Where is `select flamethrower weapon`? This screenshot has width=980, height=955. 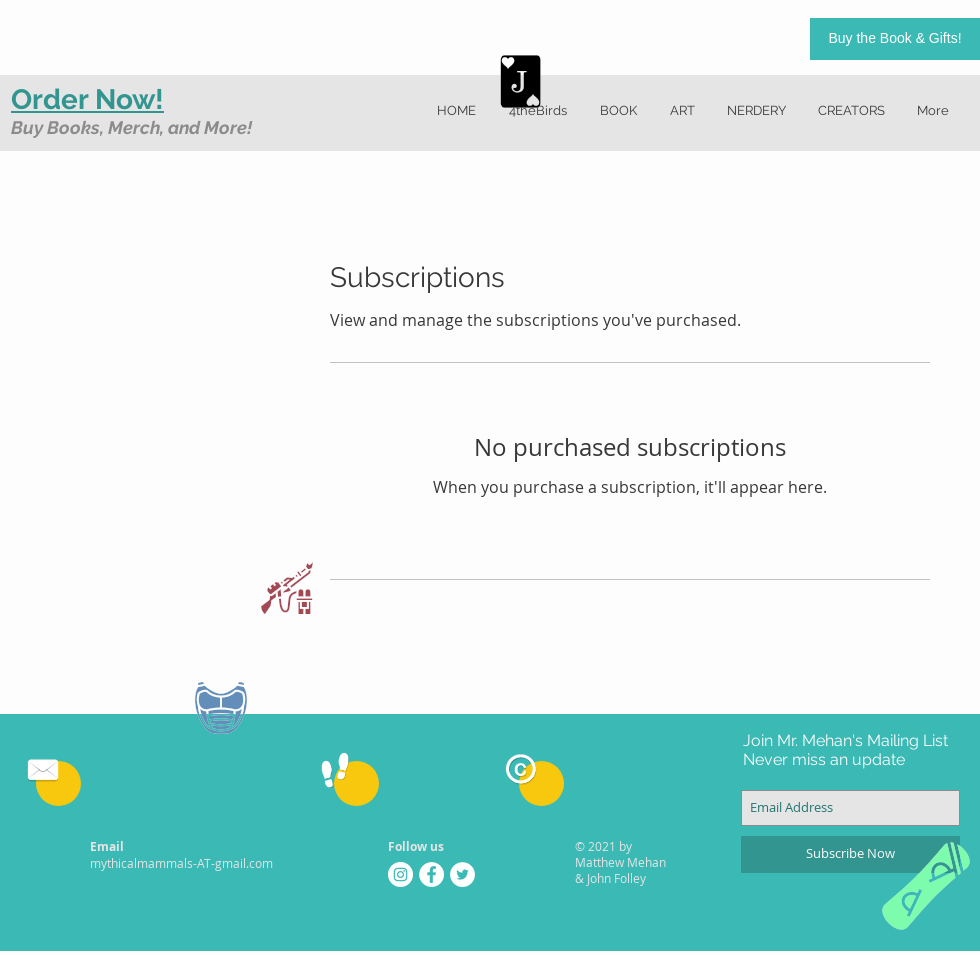
select flamethrower weapon is located at coordinates (287, 588).